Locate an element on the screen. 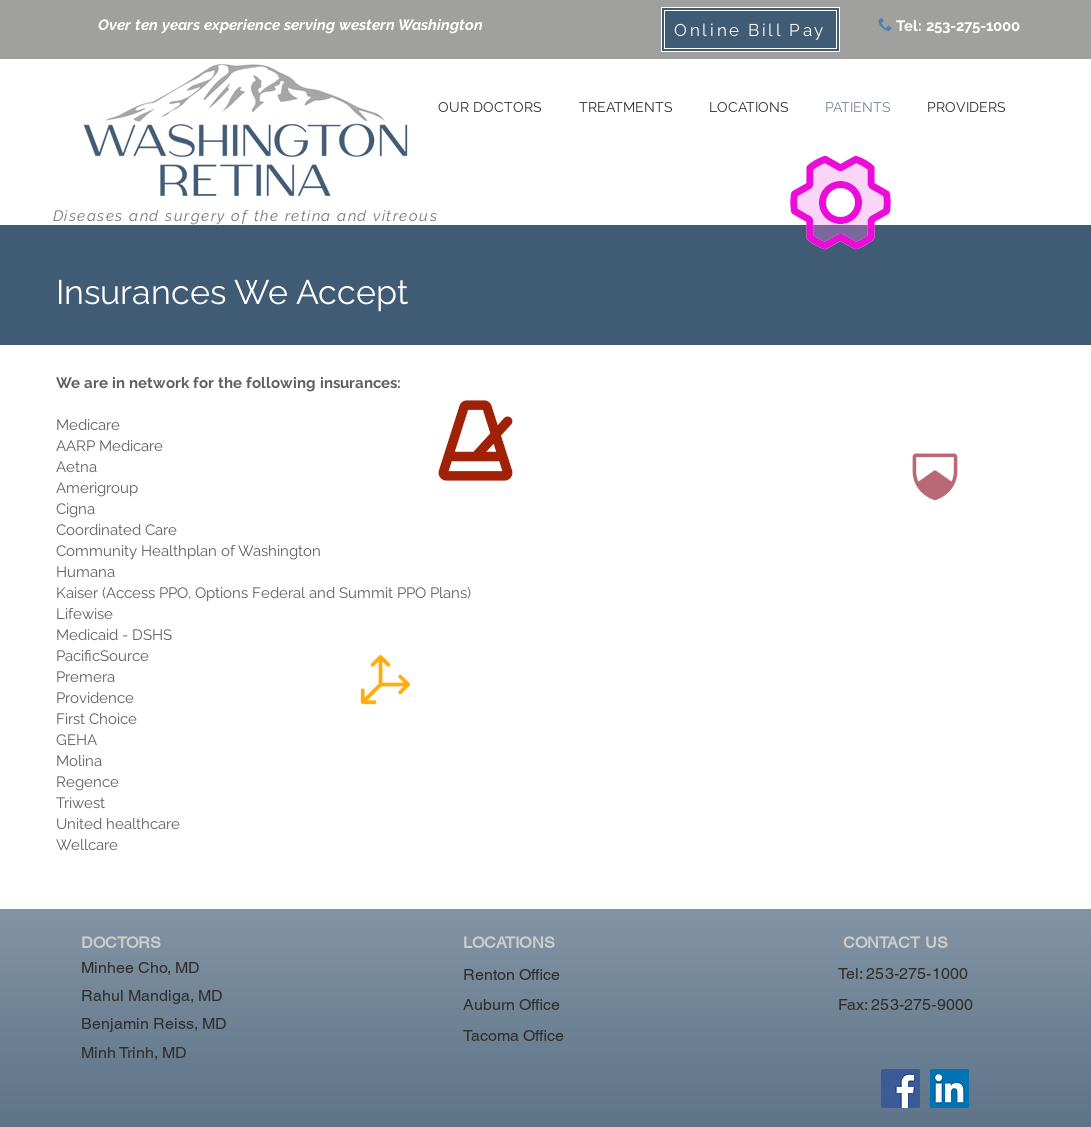  access settings or preferences is located at coordinates (840, 202).